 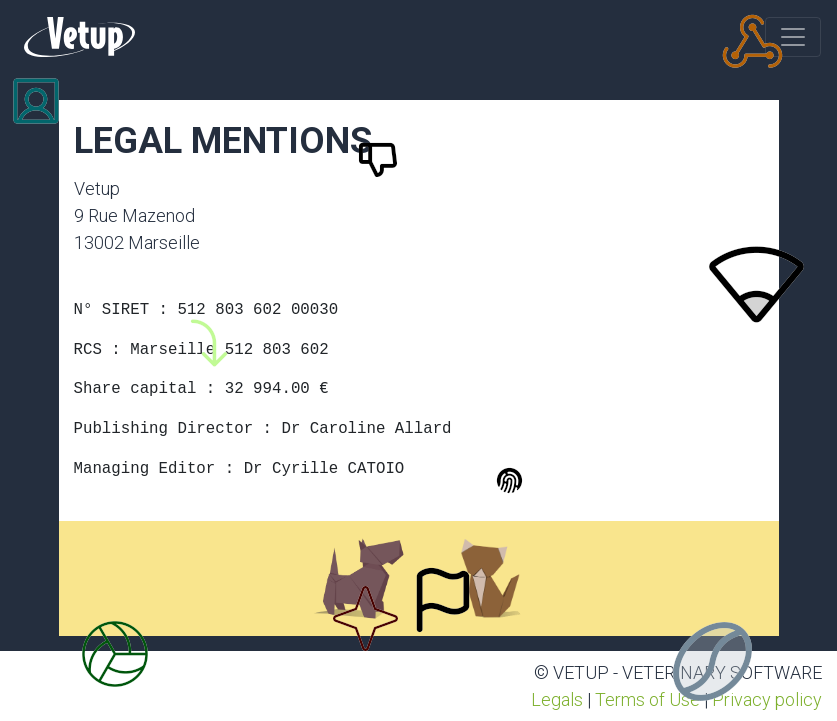 What do you see at coordinates (365, 618) in the screenshot?
I see `indicates a featured or highlighted item` at bounding box center [365, 618].